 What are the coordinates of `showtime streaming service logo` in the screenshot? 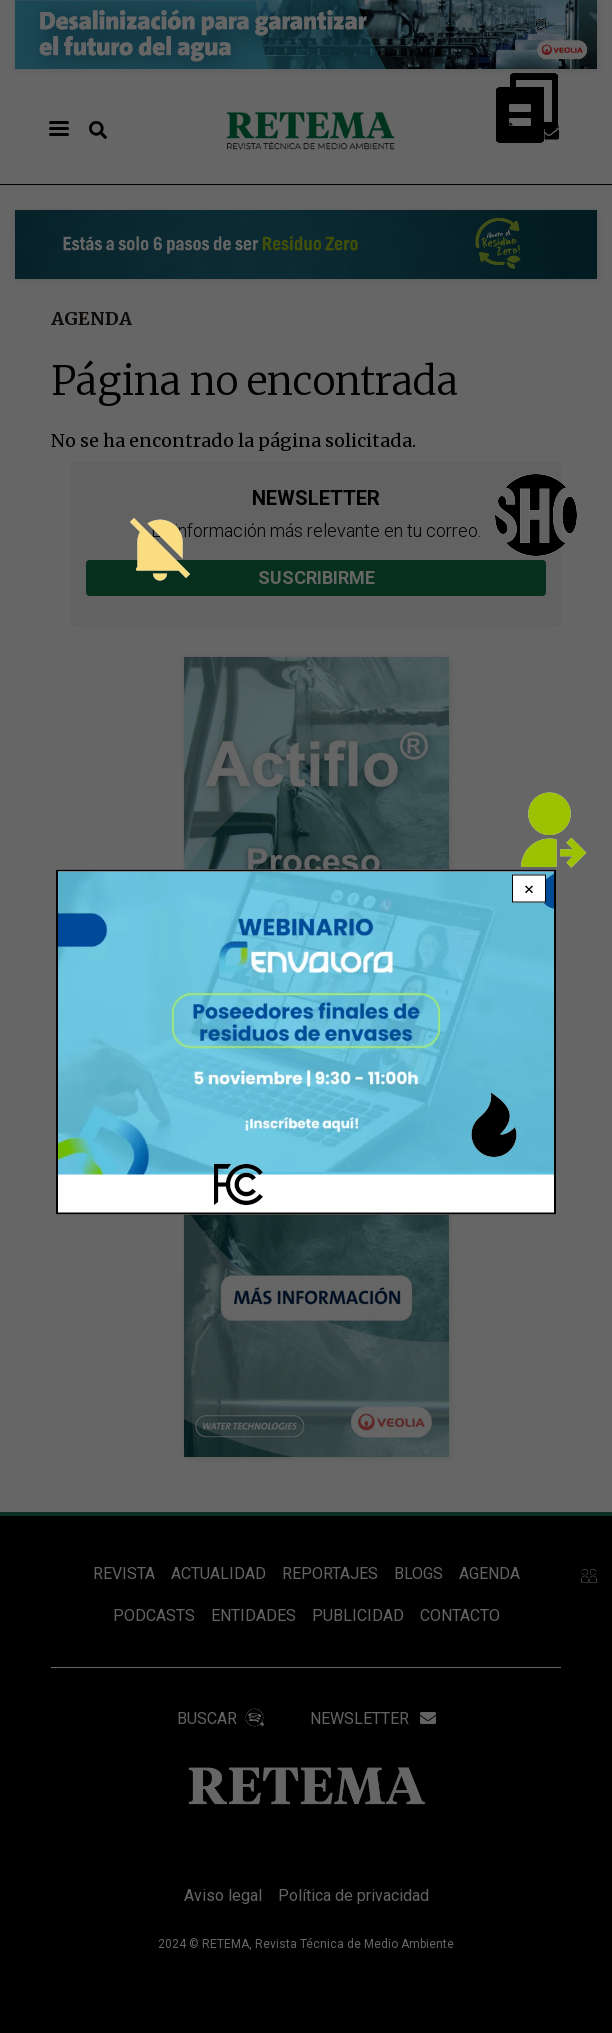 It's located at (536, 515).